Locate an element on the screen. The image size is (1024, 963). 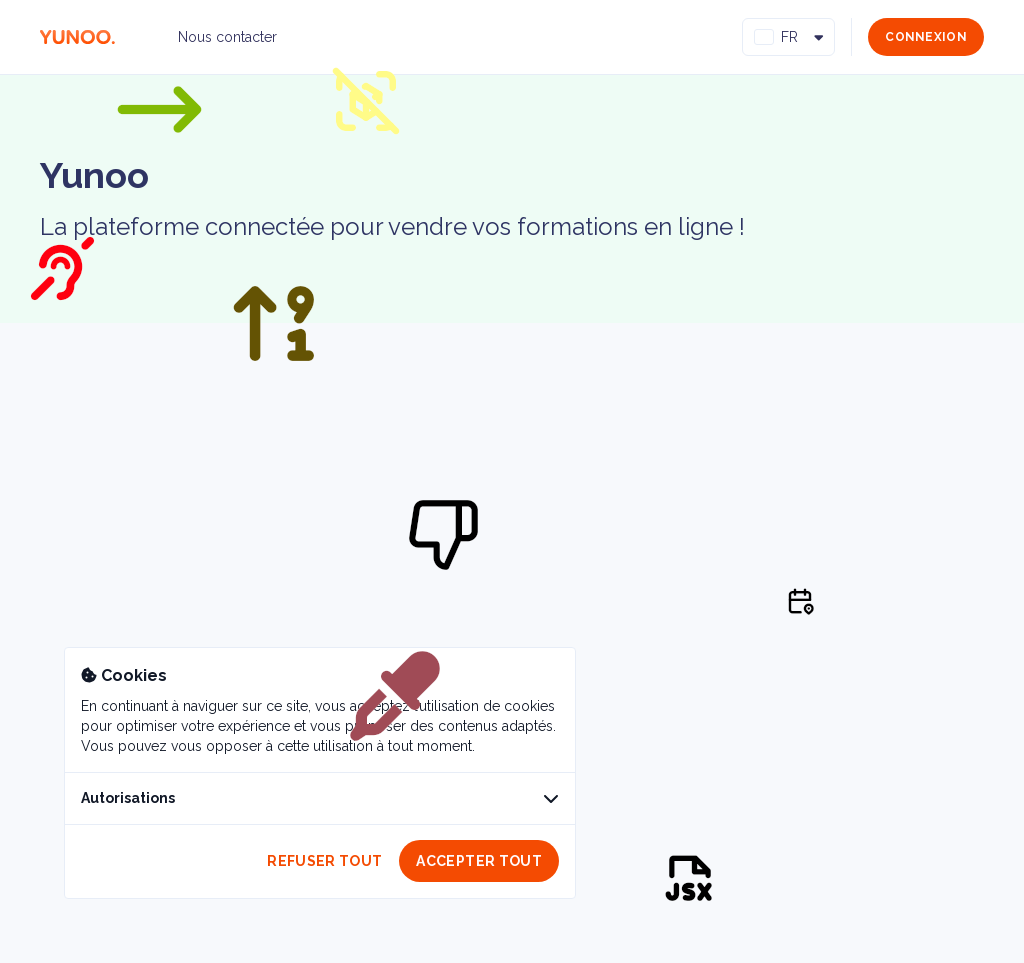
dislike or downvote content is located at coordinates (443, 535).